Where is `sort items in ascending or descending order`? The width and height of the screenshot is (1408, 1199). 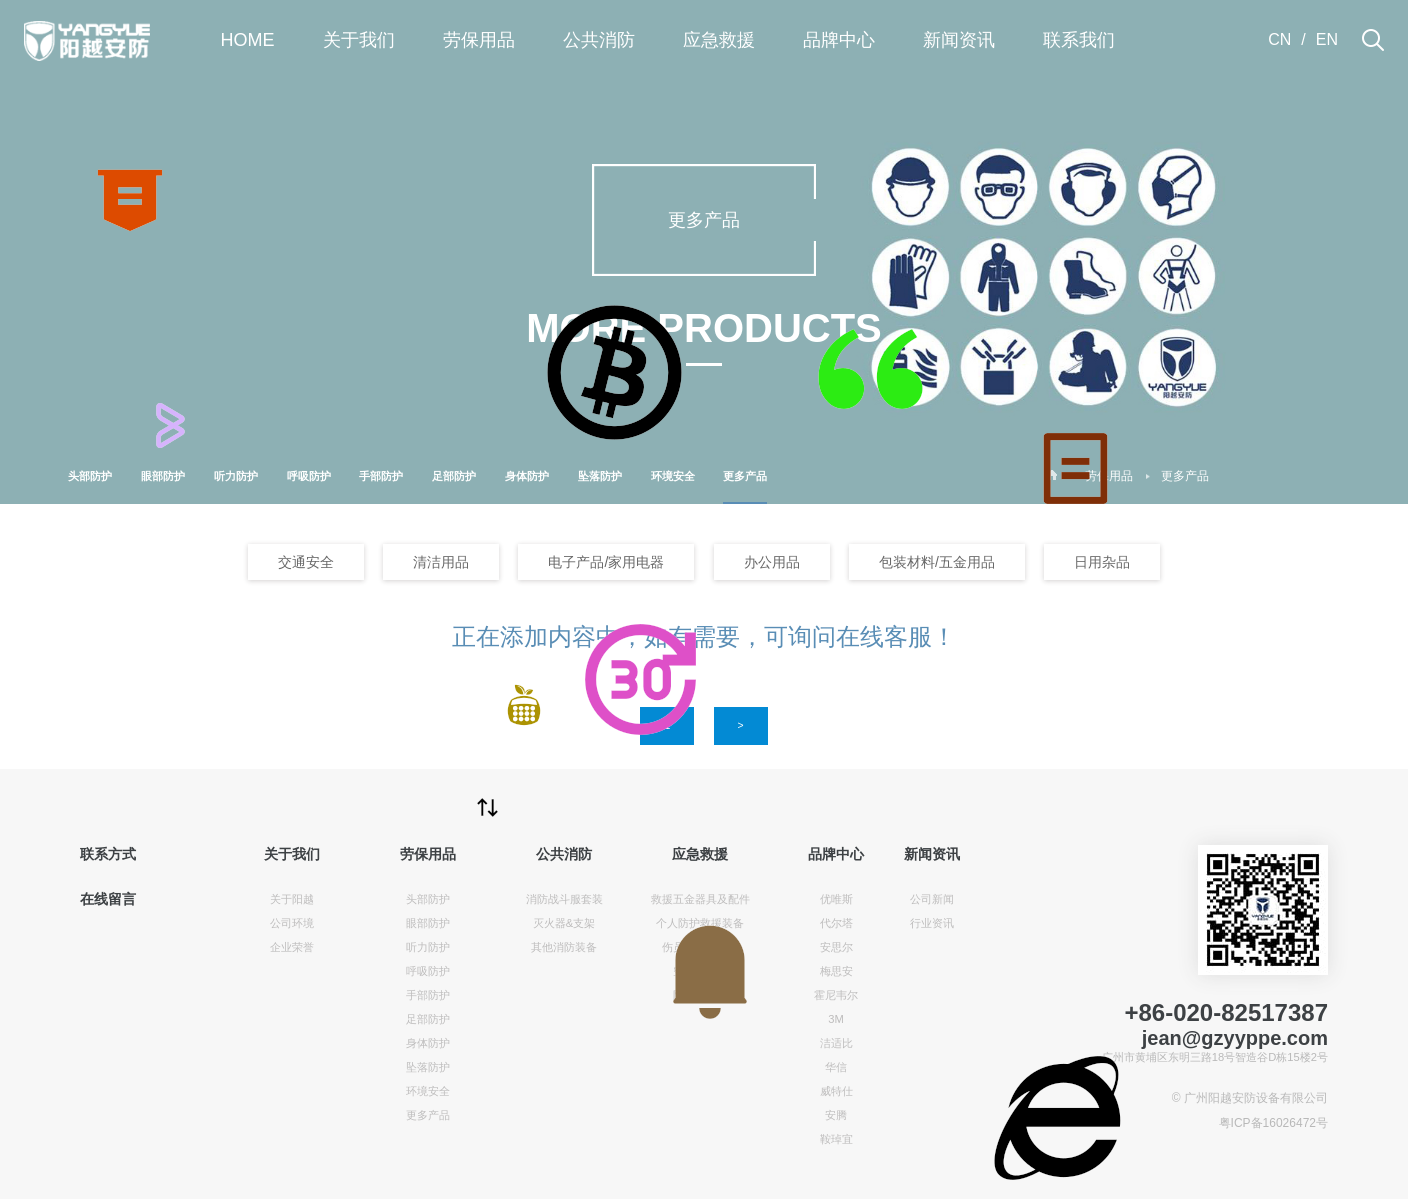 sort items in ascending or descending order is located at coordinates (487, 807).